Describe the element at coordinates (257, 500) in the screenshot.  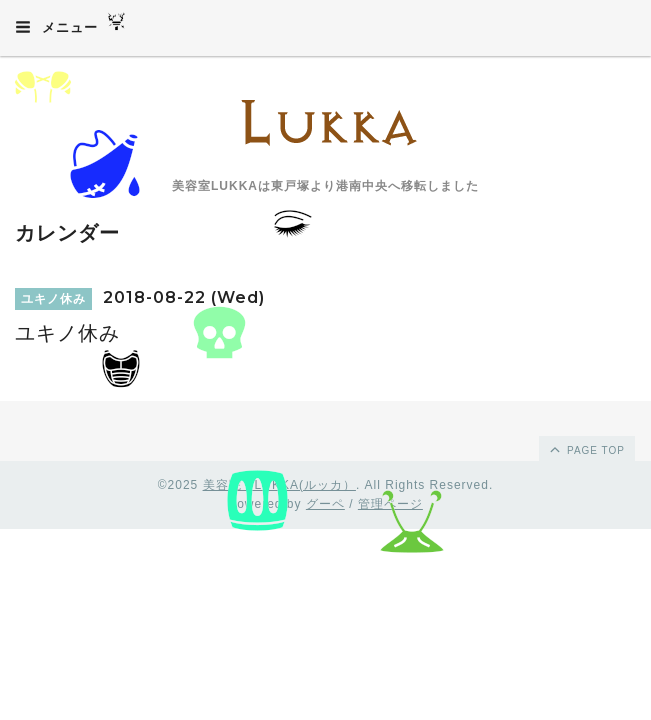
I see `barrel or cask item in a game inventory` at that location.